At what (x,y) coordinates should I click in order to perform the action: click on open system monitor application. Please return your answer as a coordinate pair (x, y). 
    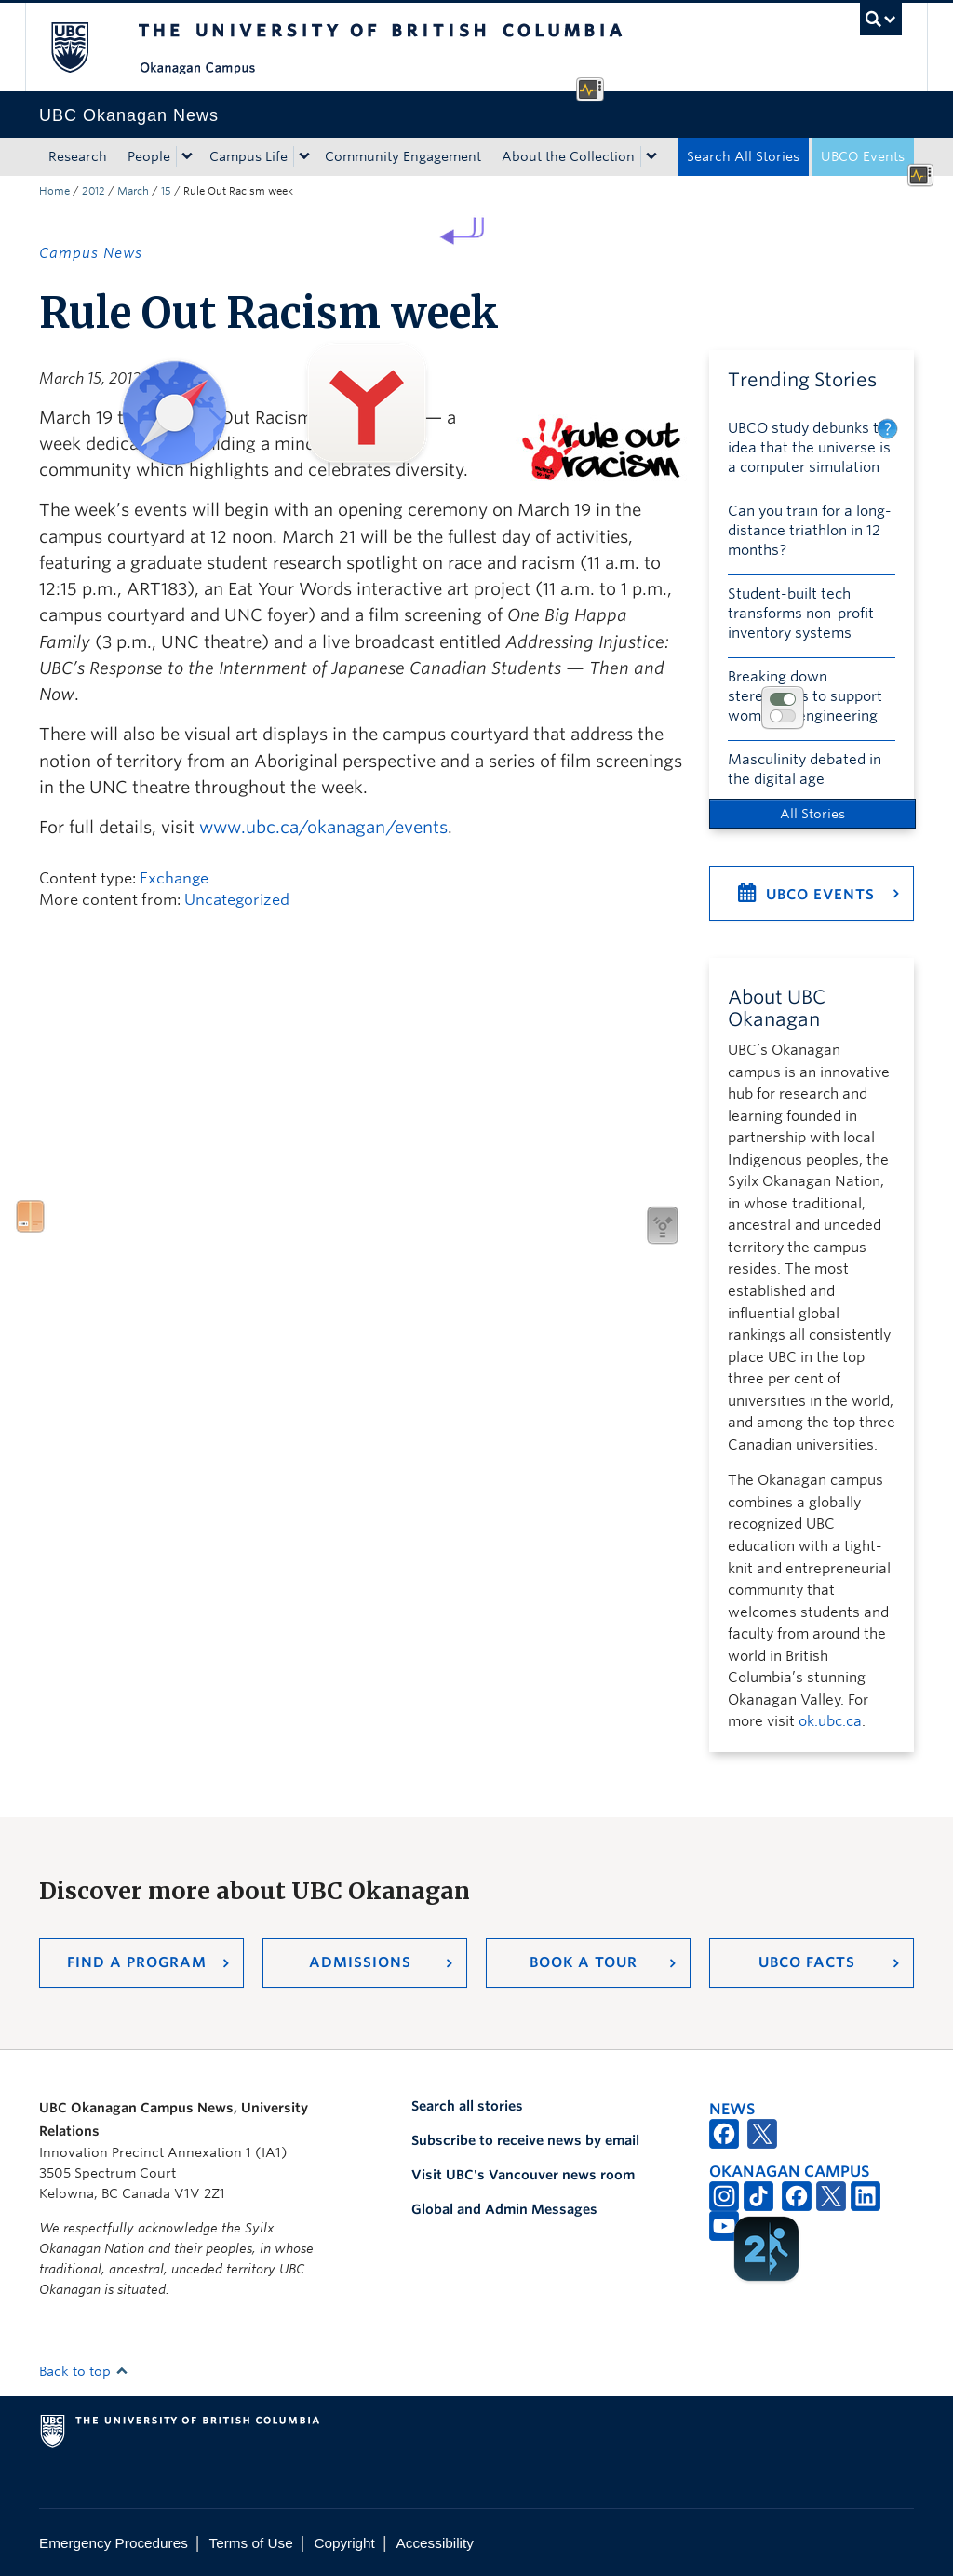
    Looking at the image, I should click on (590, 89).